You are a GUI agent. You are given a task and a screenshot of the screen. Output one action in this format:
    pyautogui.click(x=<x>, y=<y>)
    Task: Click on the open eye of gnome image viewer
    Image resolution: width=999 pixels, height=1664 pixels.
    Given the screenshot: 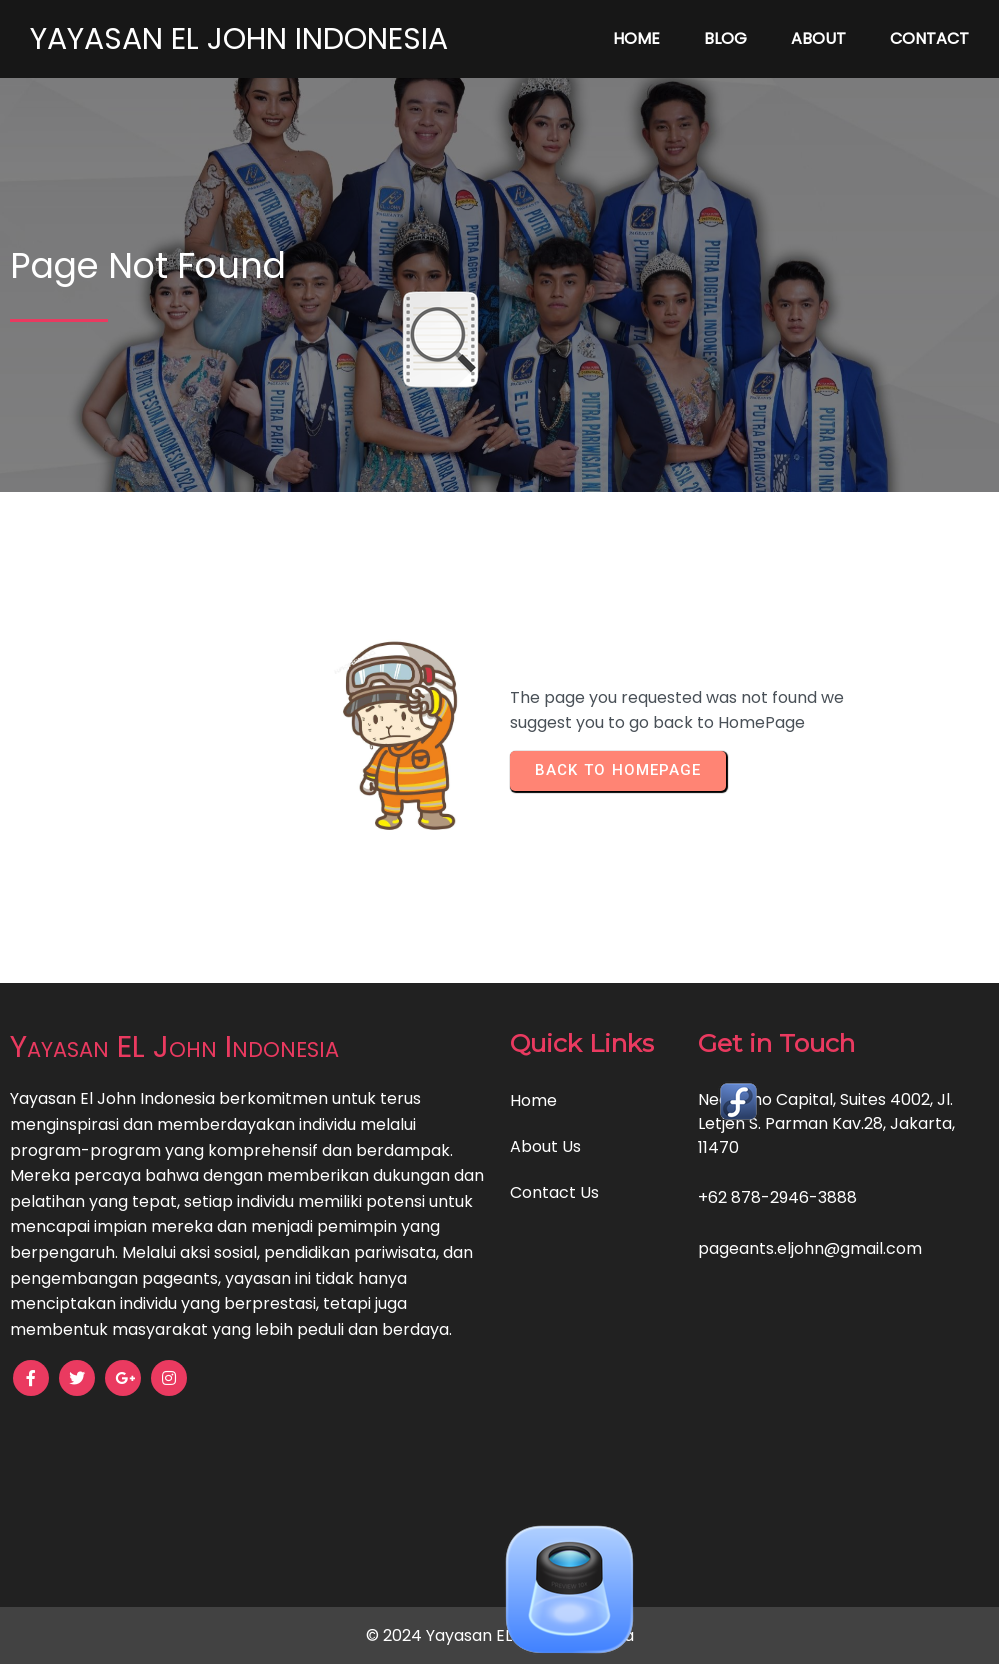 What is the action you would take?
    pyautogui.click(x=569, y=1589)
    